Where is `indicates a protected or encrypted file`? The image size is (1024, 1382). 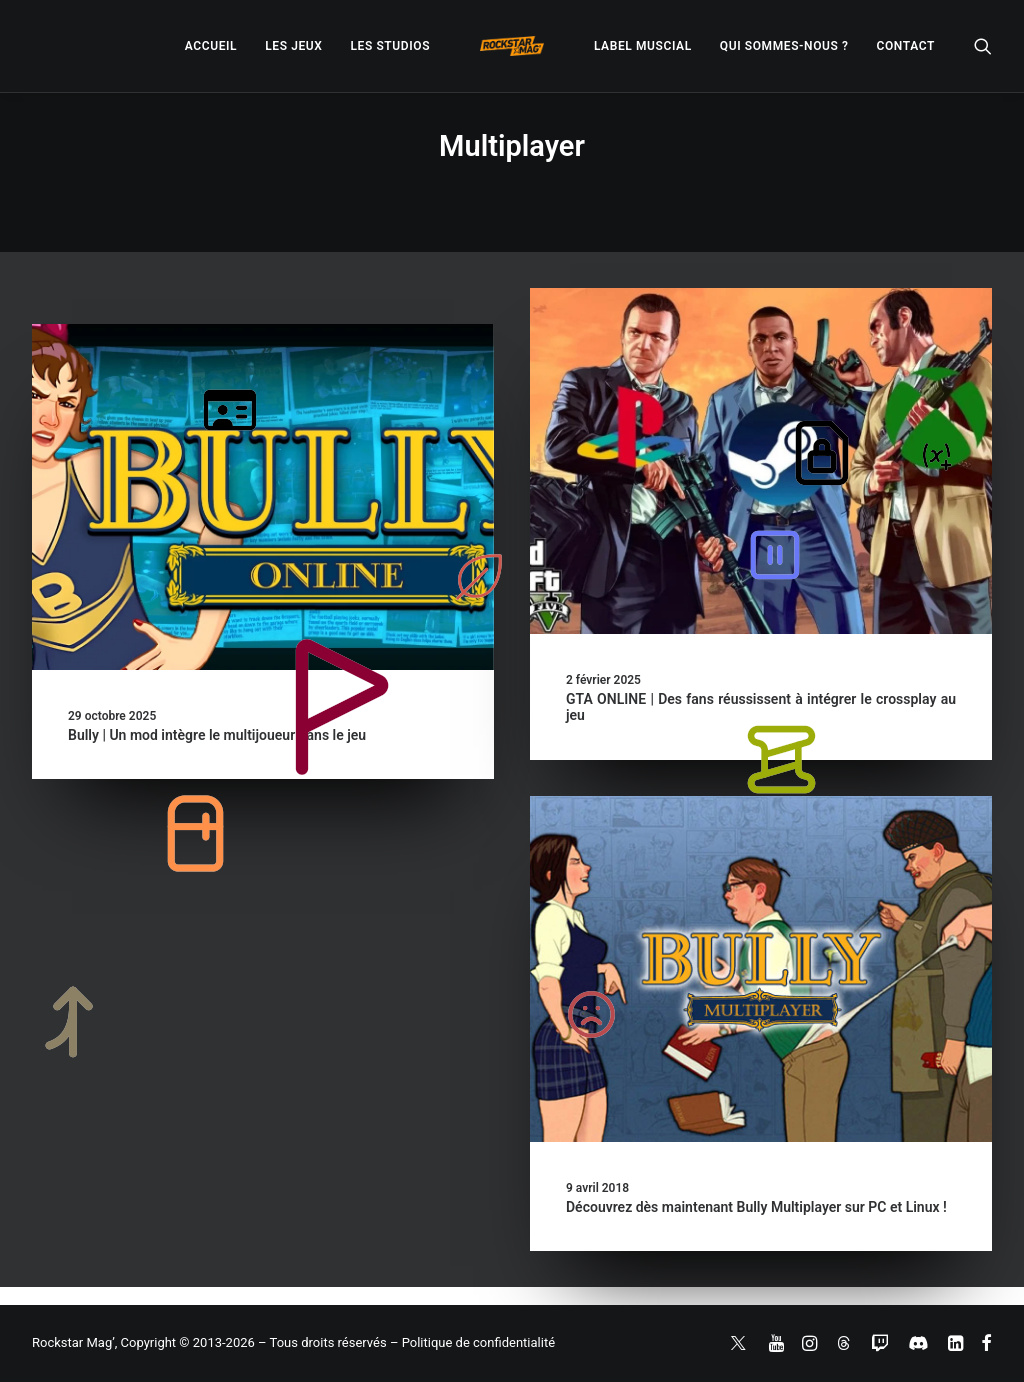
indicates a protected or encrypted file is located at coordinates (822, 453).